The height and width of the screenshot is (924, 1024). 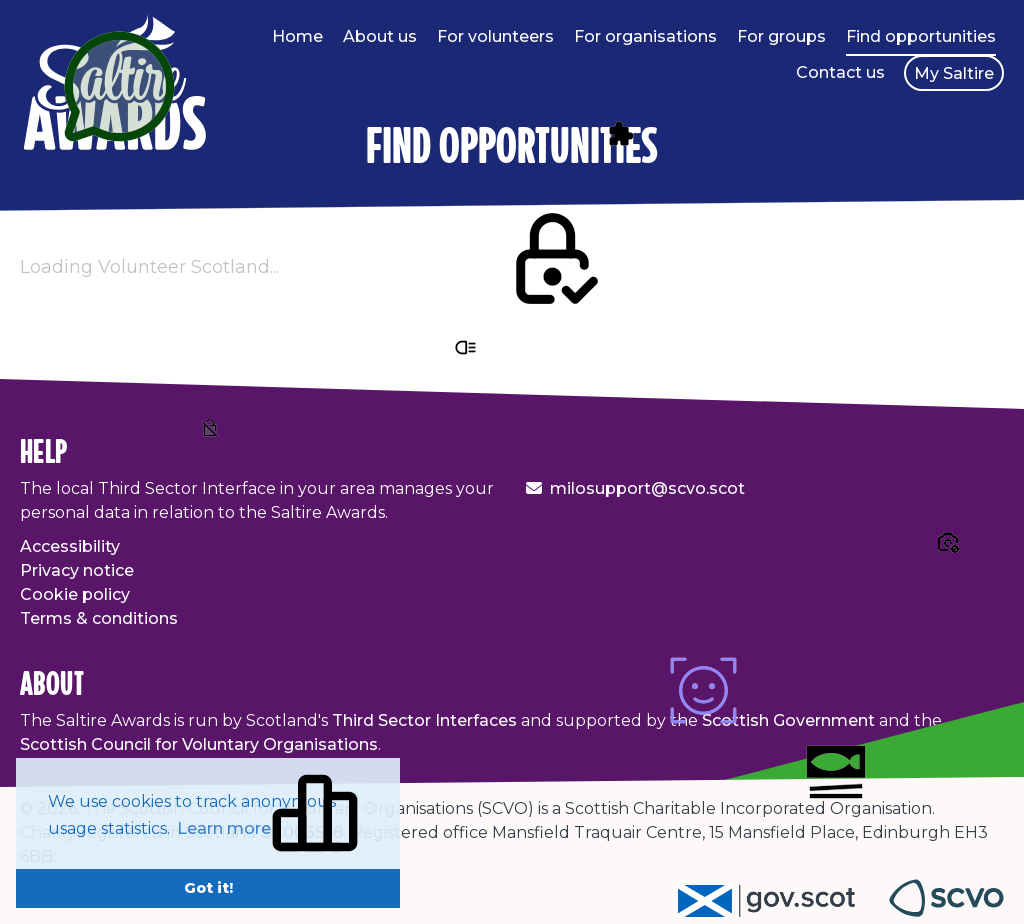 What do you see at coordinates (315, 813) in the screenshot?
I see `view analytics or statistics` at bounding box center [315, 813].